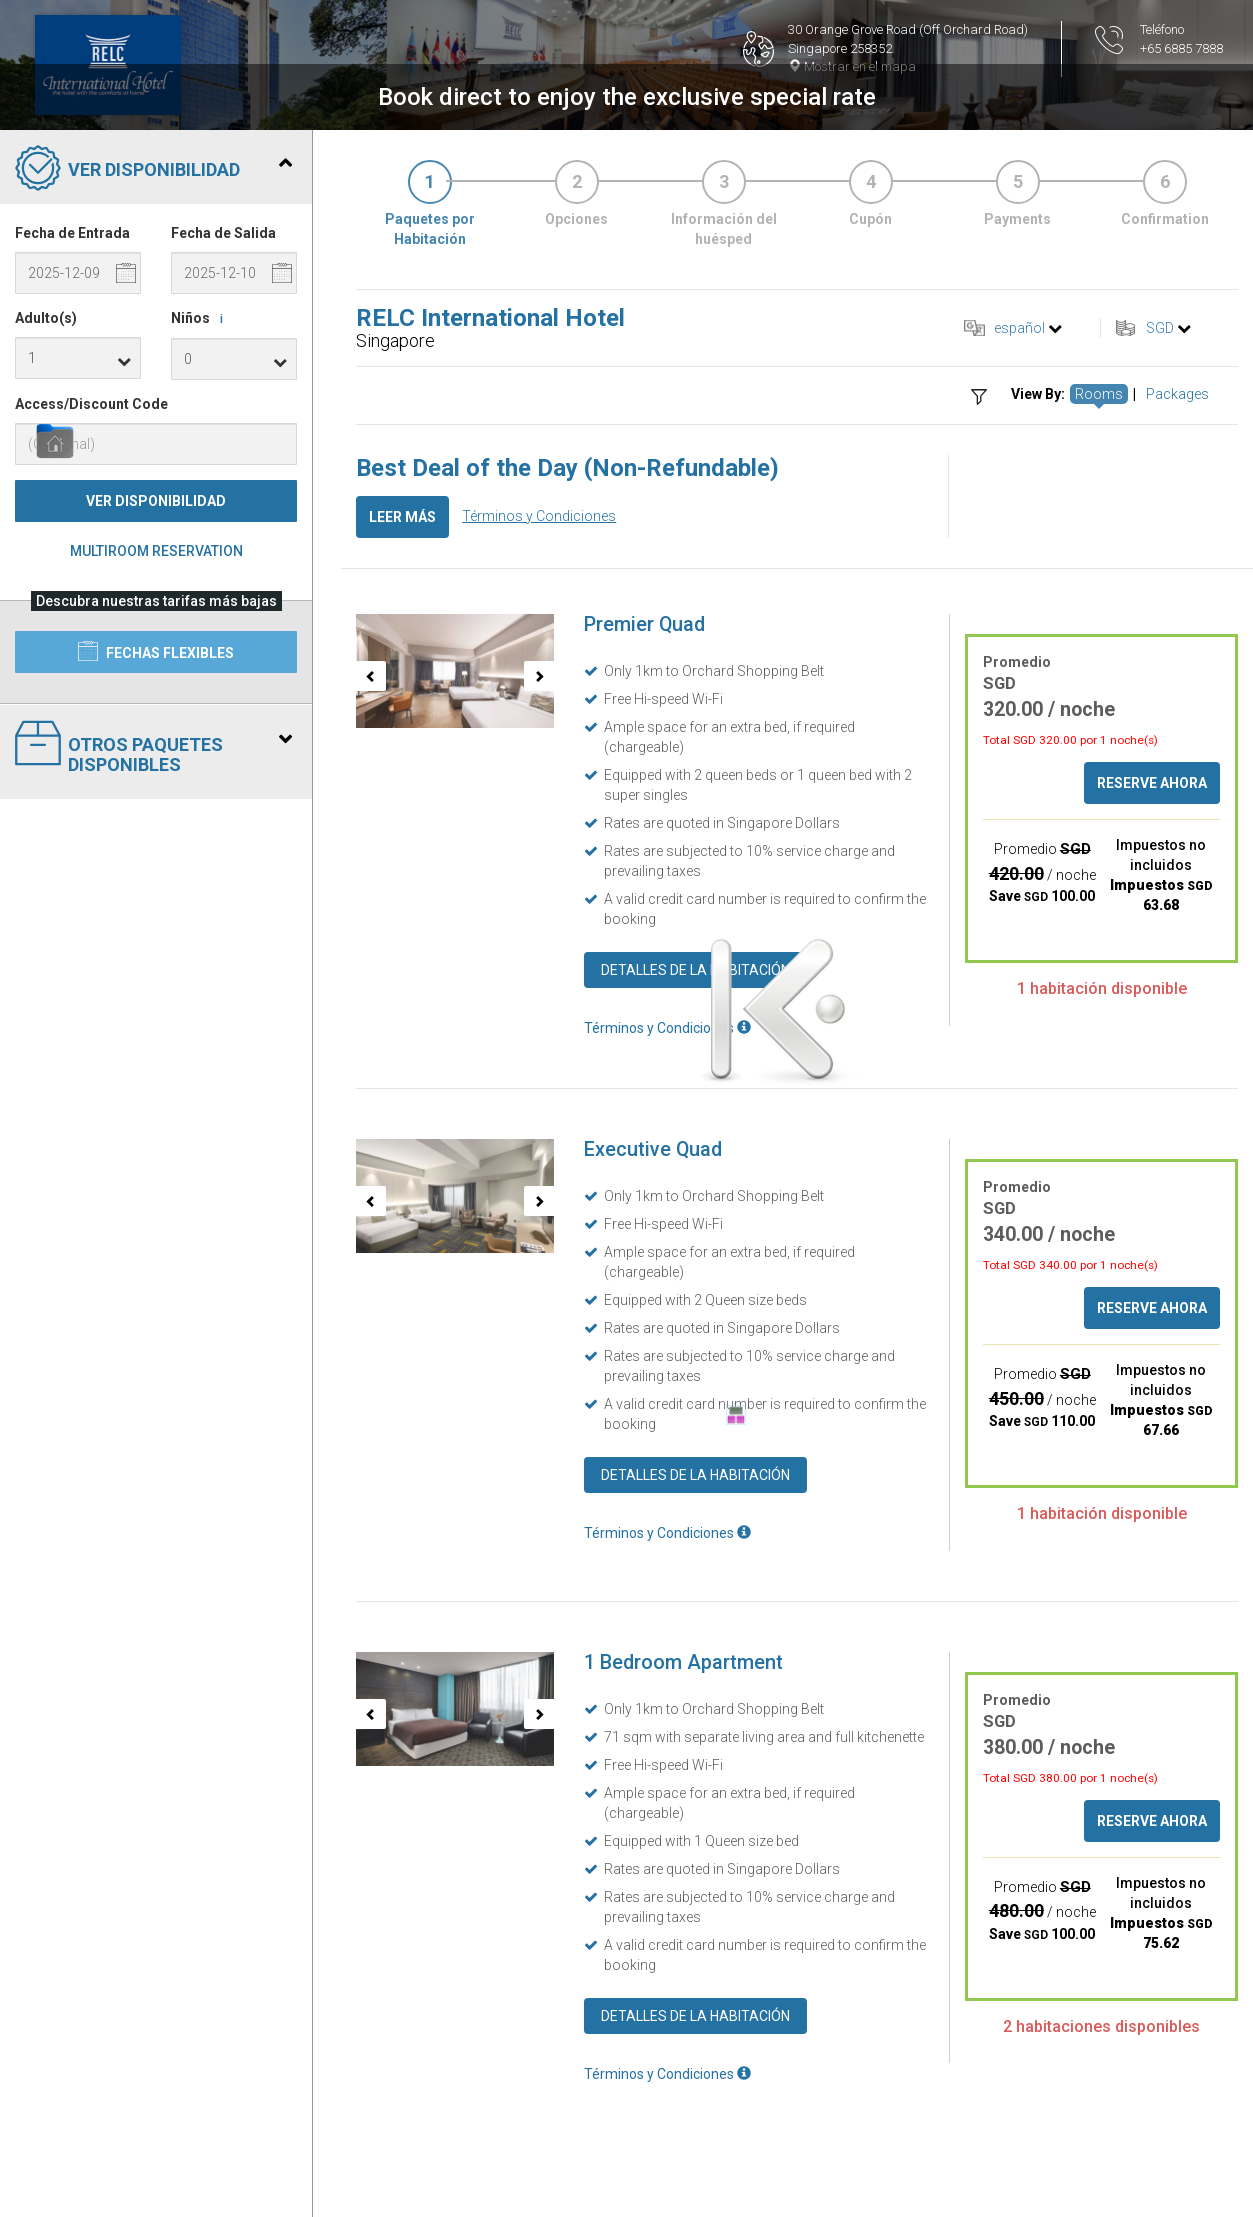  Describe the element at coordinates (55, 441) in the screenshot. I see `access your home folder` at that location.